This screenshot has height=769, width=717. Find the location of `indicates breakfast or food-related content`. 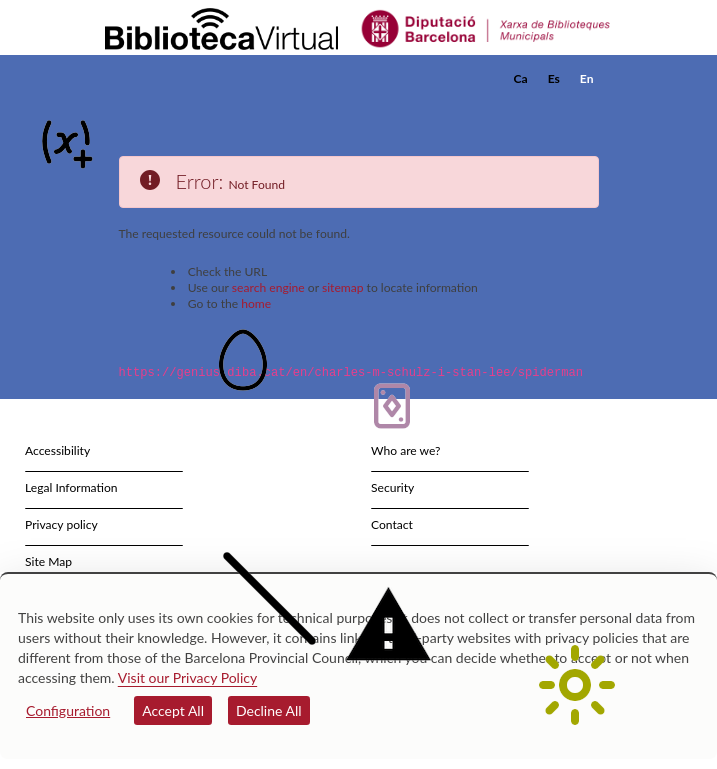

indicates breakfast or food-related content is located at coordinates (243, 360).